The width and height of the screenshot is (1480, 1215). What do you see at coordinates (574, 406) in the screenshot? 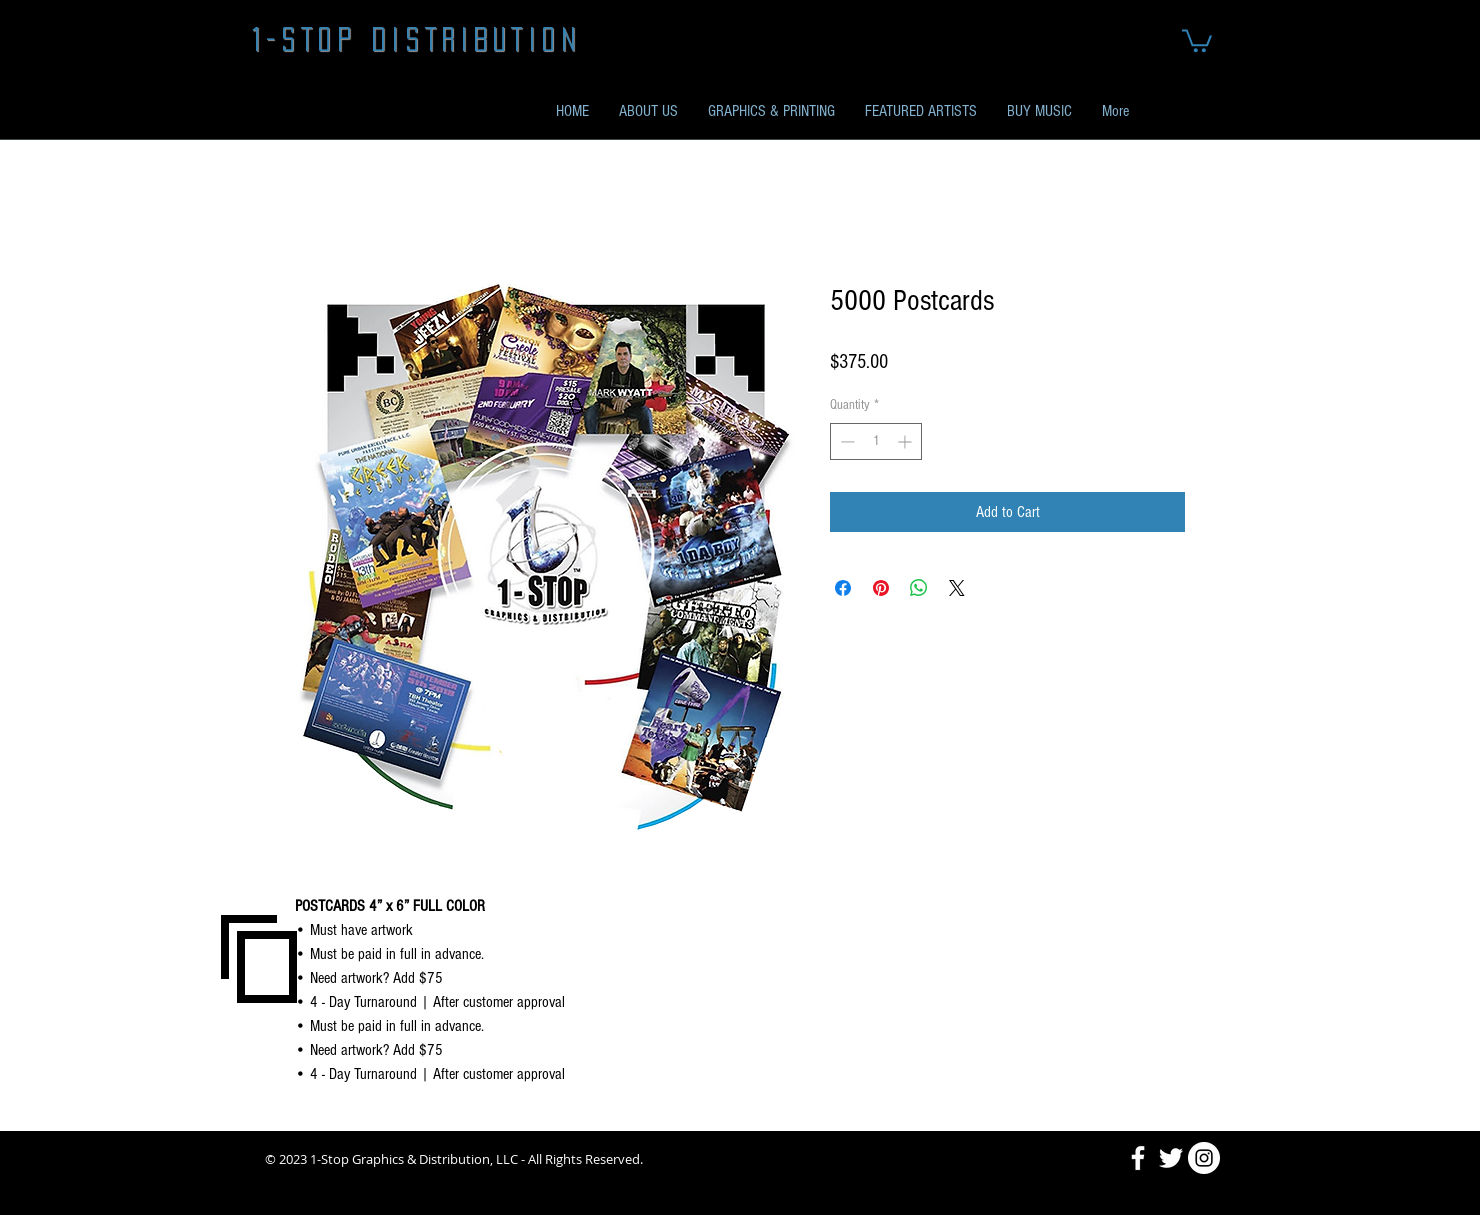
I see `access style or theme settings` at bounding box center [574, 406].